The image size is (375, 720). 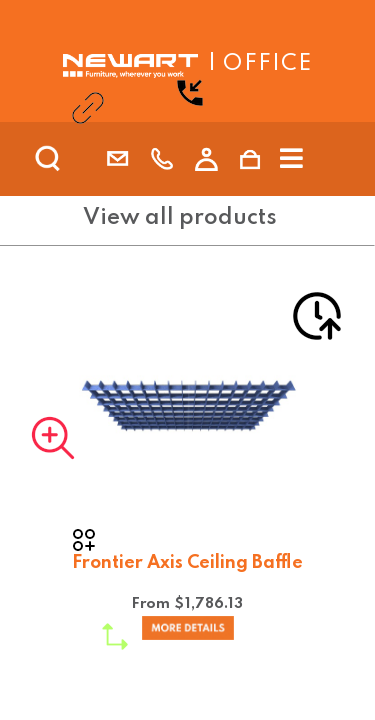 What do you see at coordinates (317, 316) in the screenshot?
I see `upload or sync time data` at bounding box center [317, 316].